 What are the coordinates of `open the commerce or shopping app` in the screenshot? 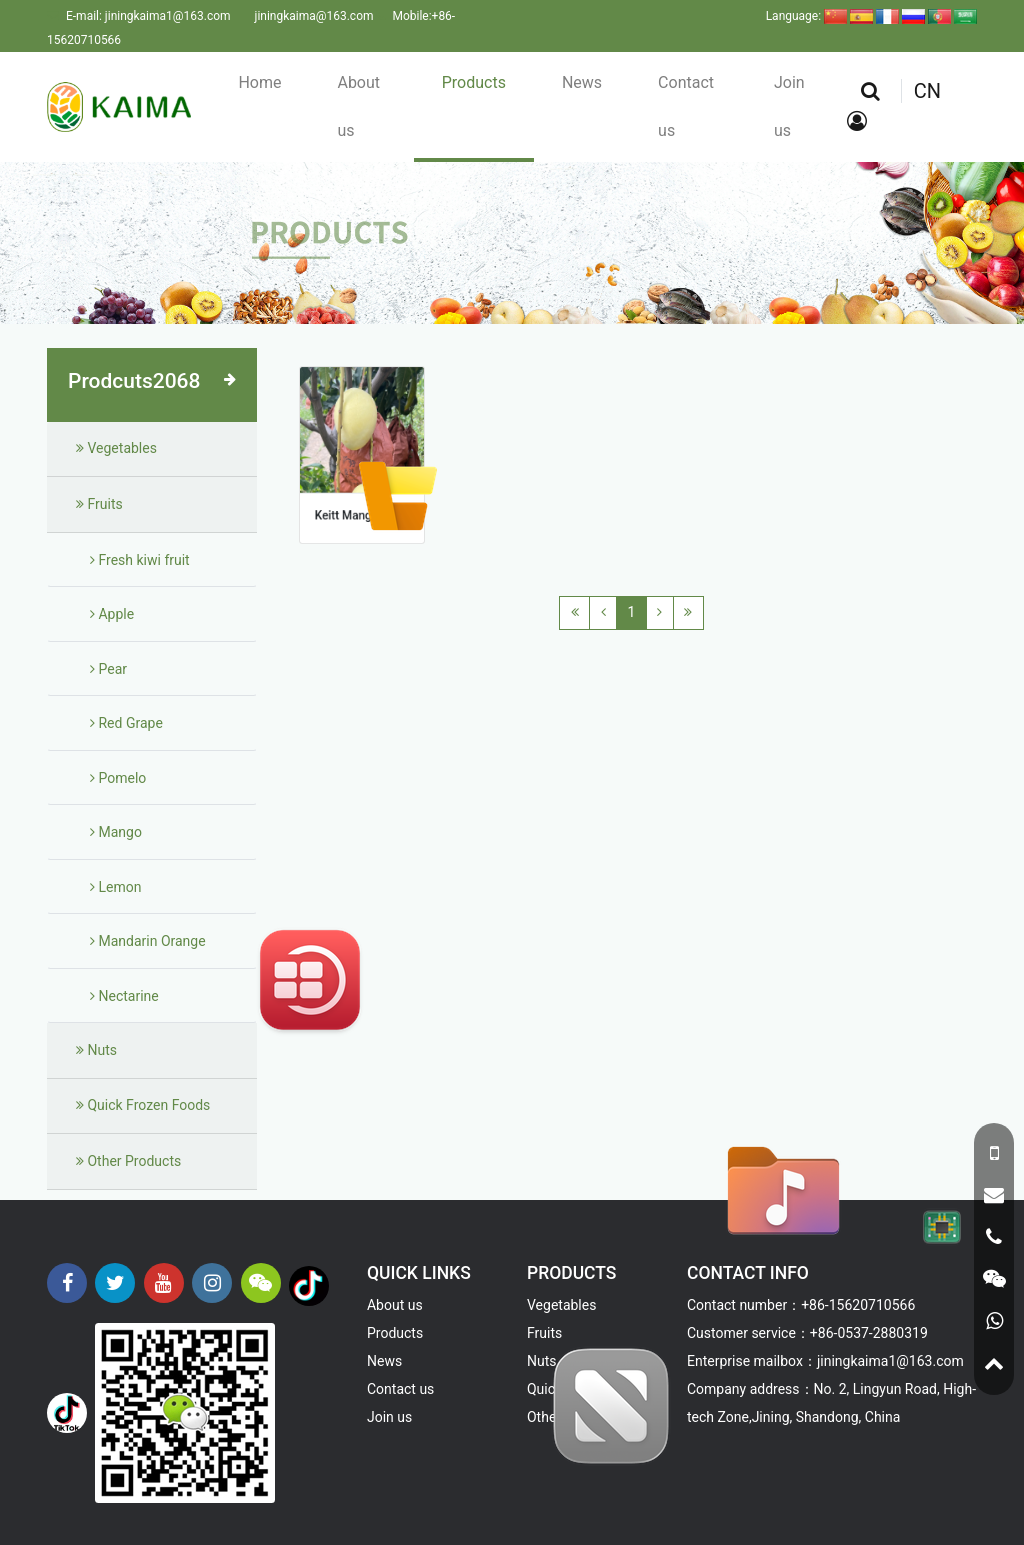 It's located at (398, 496).